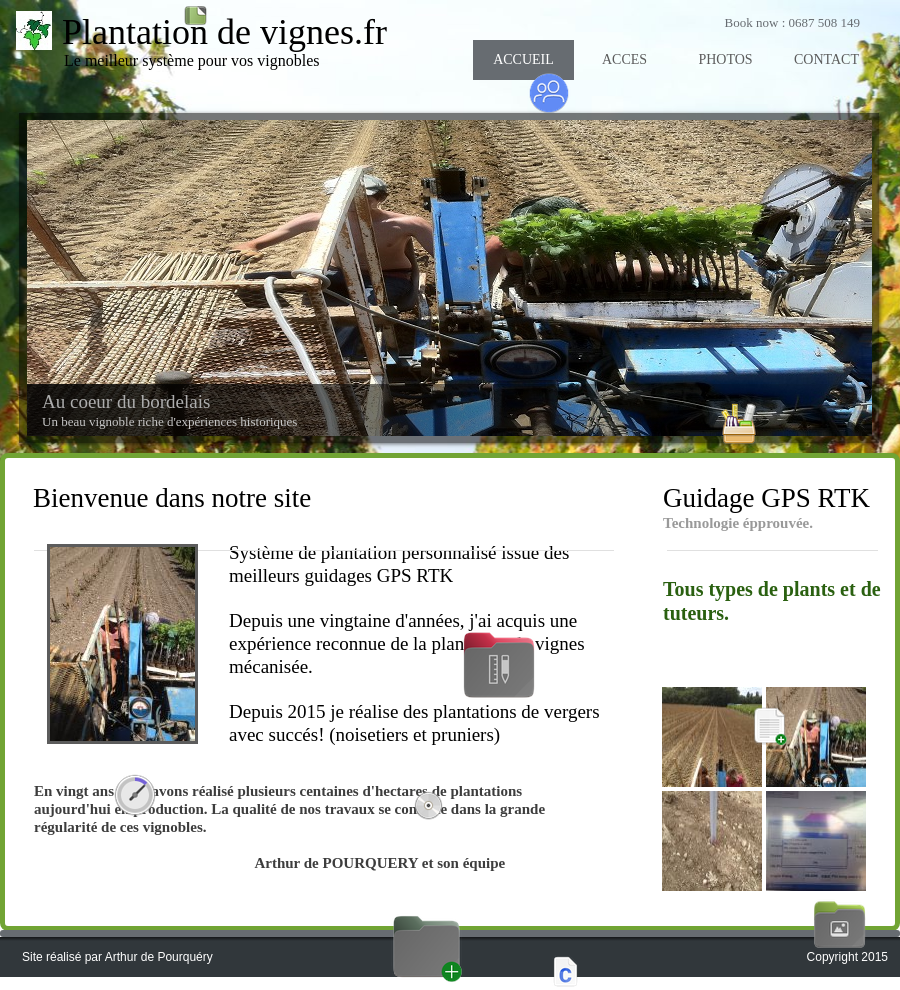 The width and height of the screenshot is (900, 990). What do you see at coordinates (195, 15) in the screenshot?
I see `change desktop wallpaper settings` at bounding box center [195, 15].